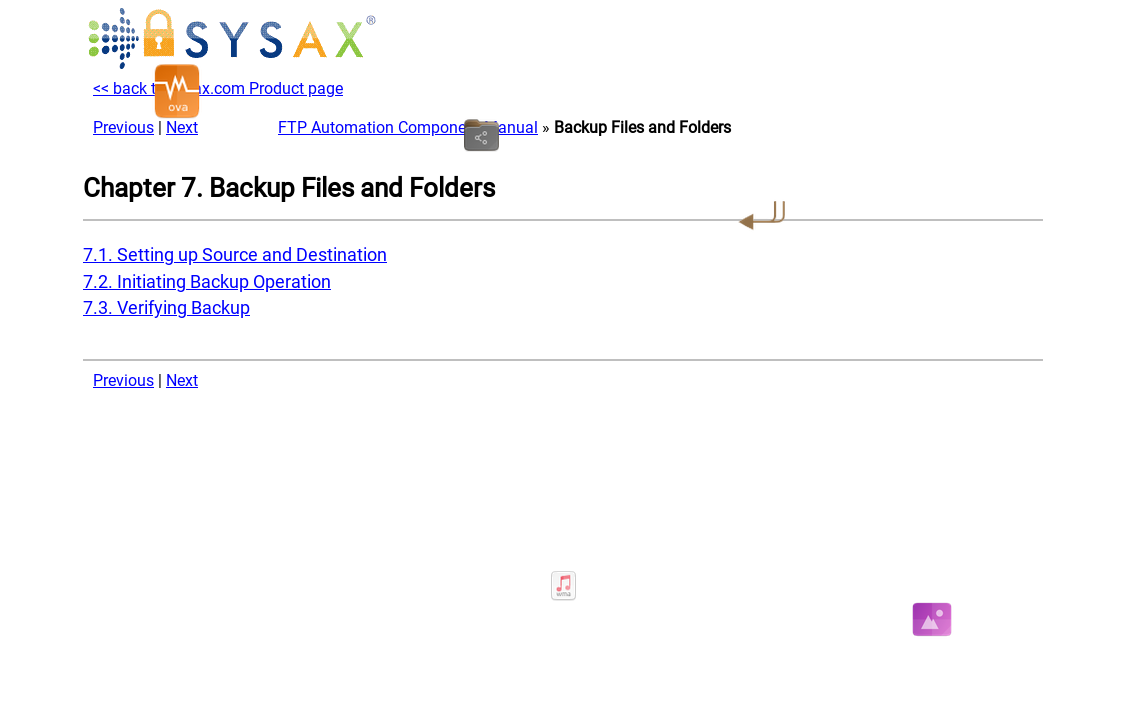  What do you see at coordinates (761, 212) in the screenshot?
I see `reply to all recipients of an email` at bounding box center [761, 212].